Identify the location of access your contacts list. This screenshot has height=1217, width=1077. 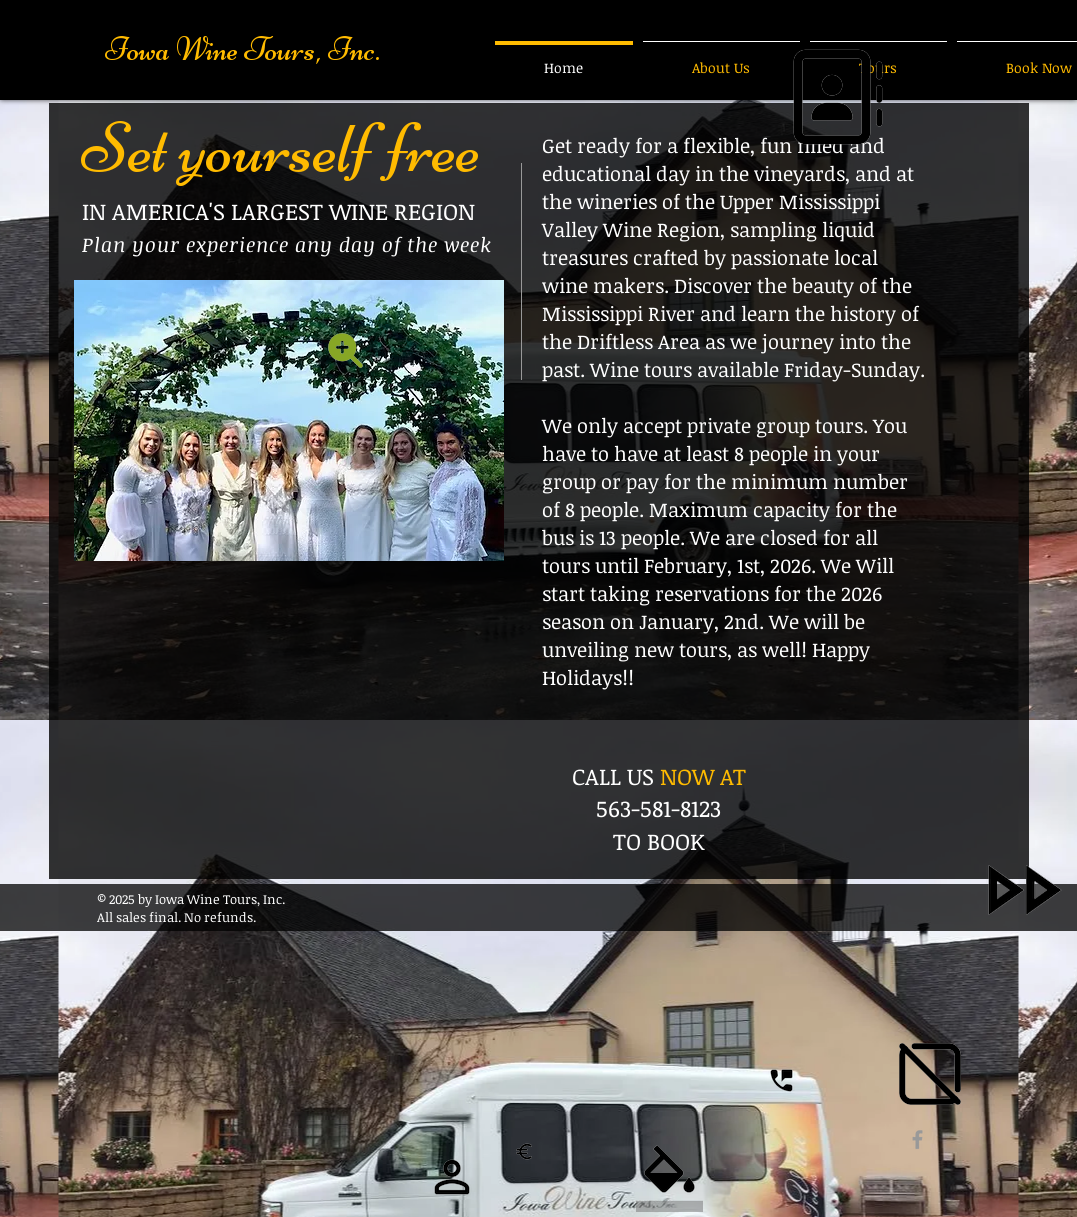
(835, 97).